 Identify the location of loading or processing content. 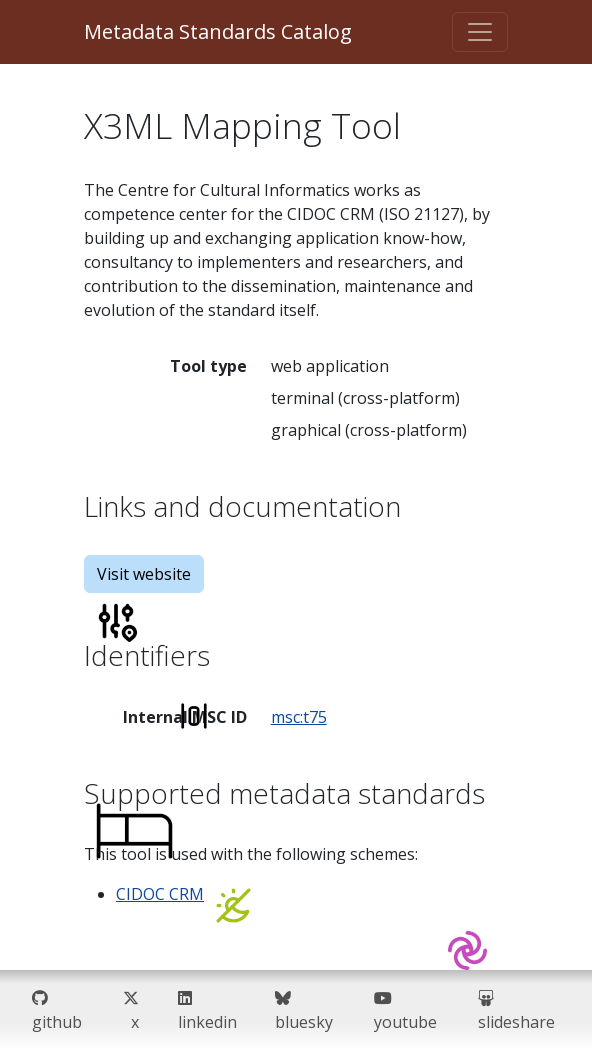
(467, 950).